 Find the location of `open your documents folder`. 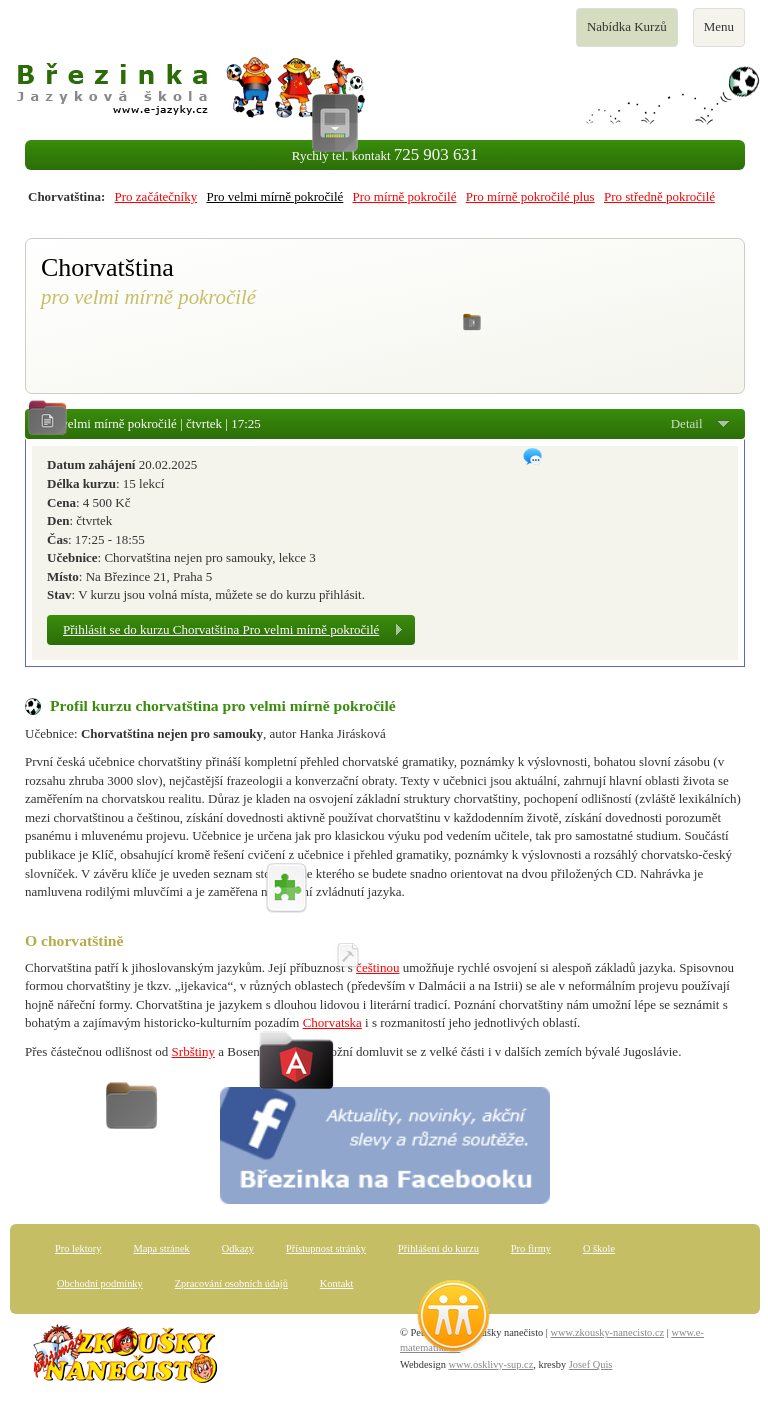

open your documents folder is located at coordinates (47, 417).